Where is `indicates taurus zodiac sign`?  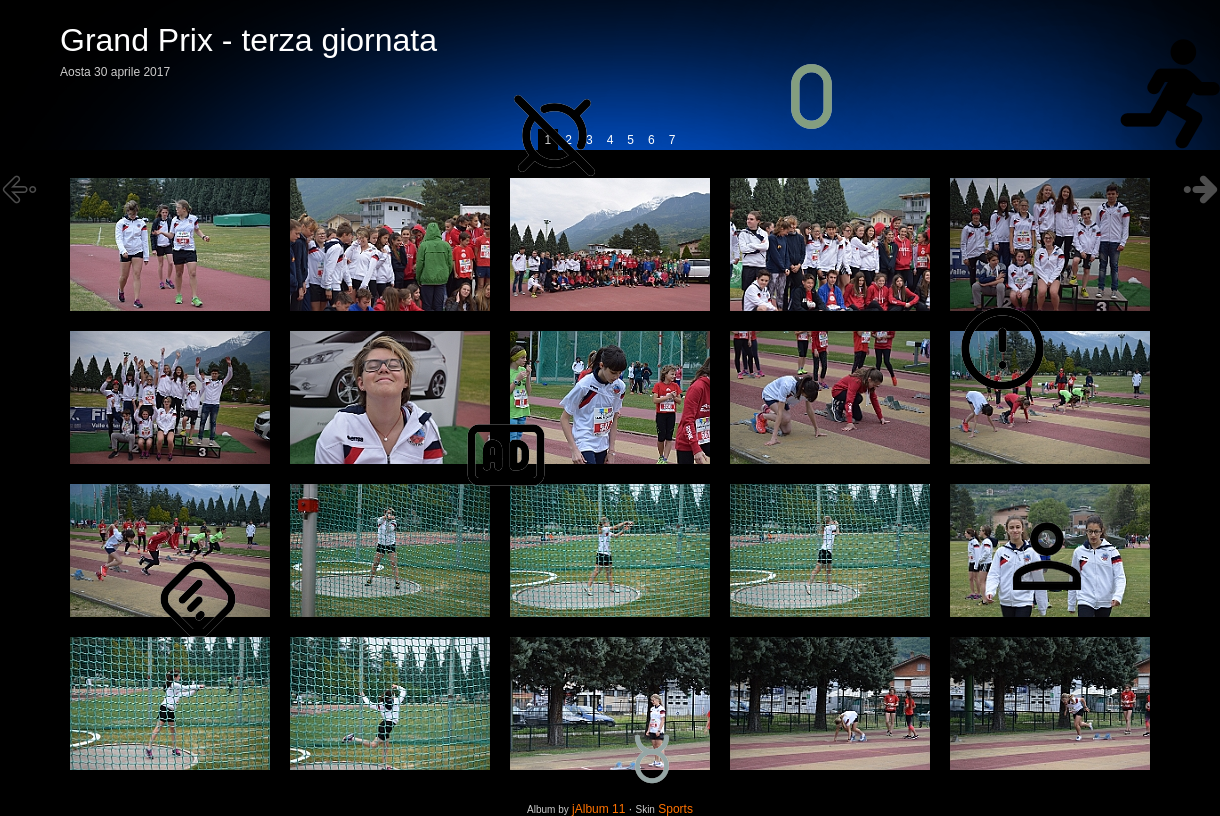
indicates taurus zodiac sign is located at coordinates (652, 759).